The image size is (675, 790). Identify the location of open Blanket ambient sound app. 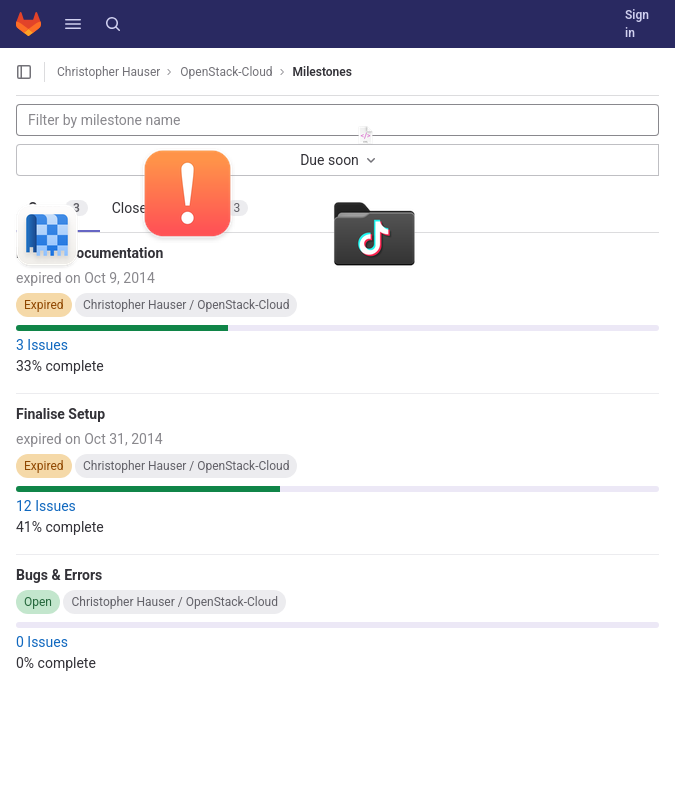
(47, 235).